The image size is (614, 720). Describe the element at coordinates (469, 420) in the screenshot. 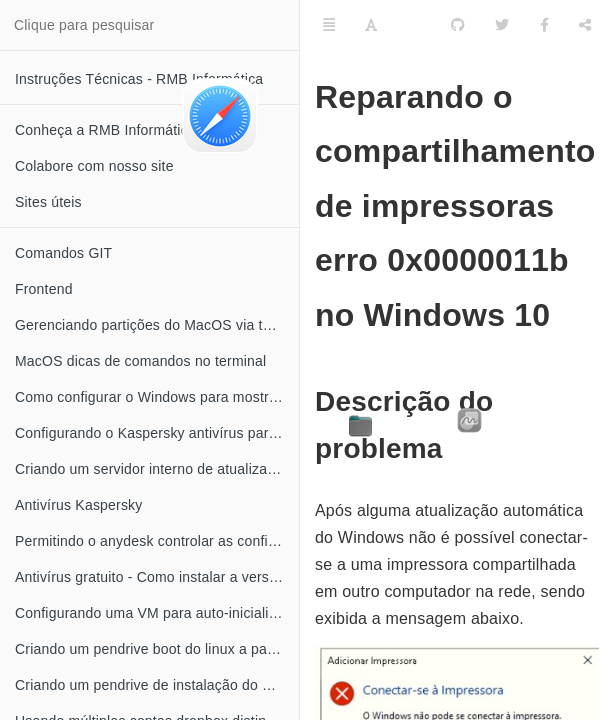

I see `open freeform app for brainstorming and sketching` at that location.